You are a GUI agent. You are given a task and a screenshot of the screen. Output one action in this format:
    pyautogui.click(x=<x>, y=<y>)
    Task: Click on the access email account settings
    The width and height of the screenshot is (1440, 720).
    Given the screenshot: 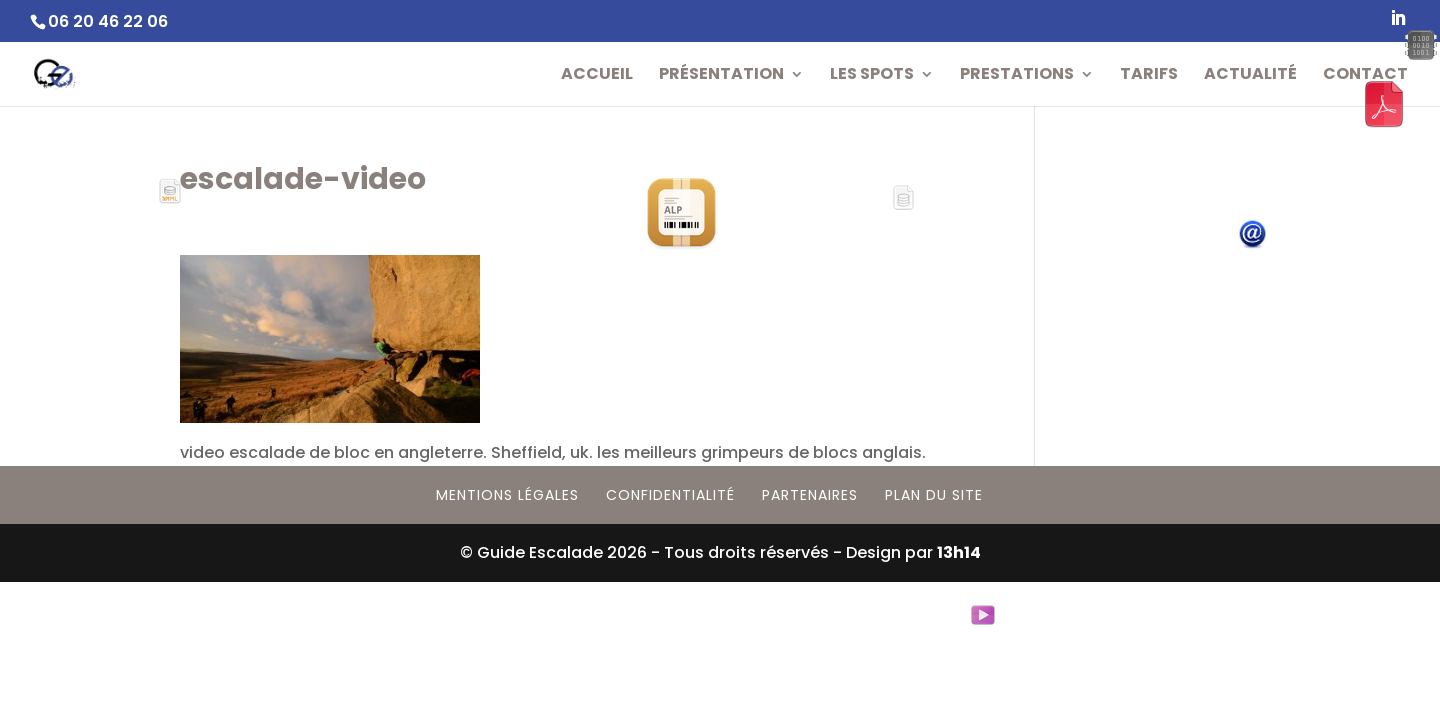 What is the action you would take?
    pyautogui.click(x=1252, y=233)
    